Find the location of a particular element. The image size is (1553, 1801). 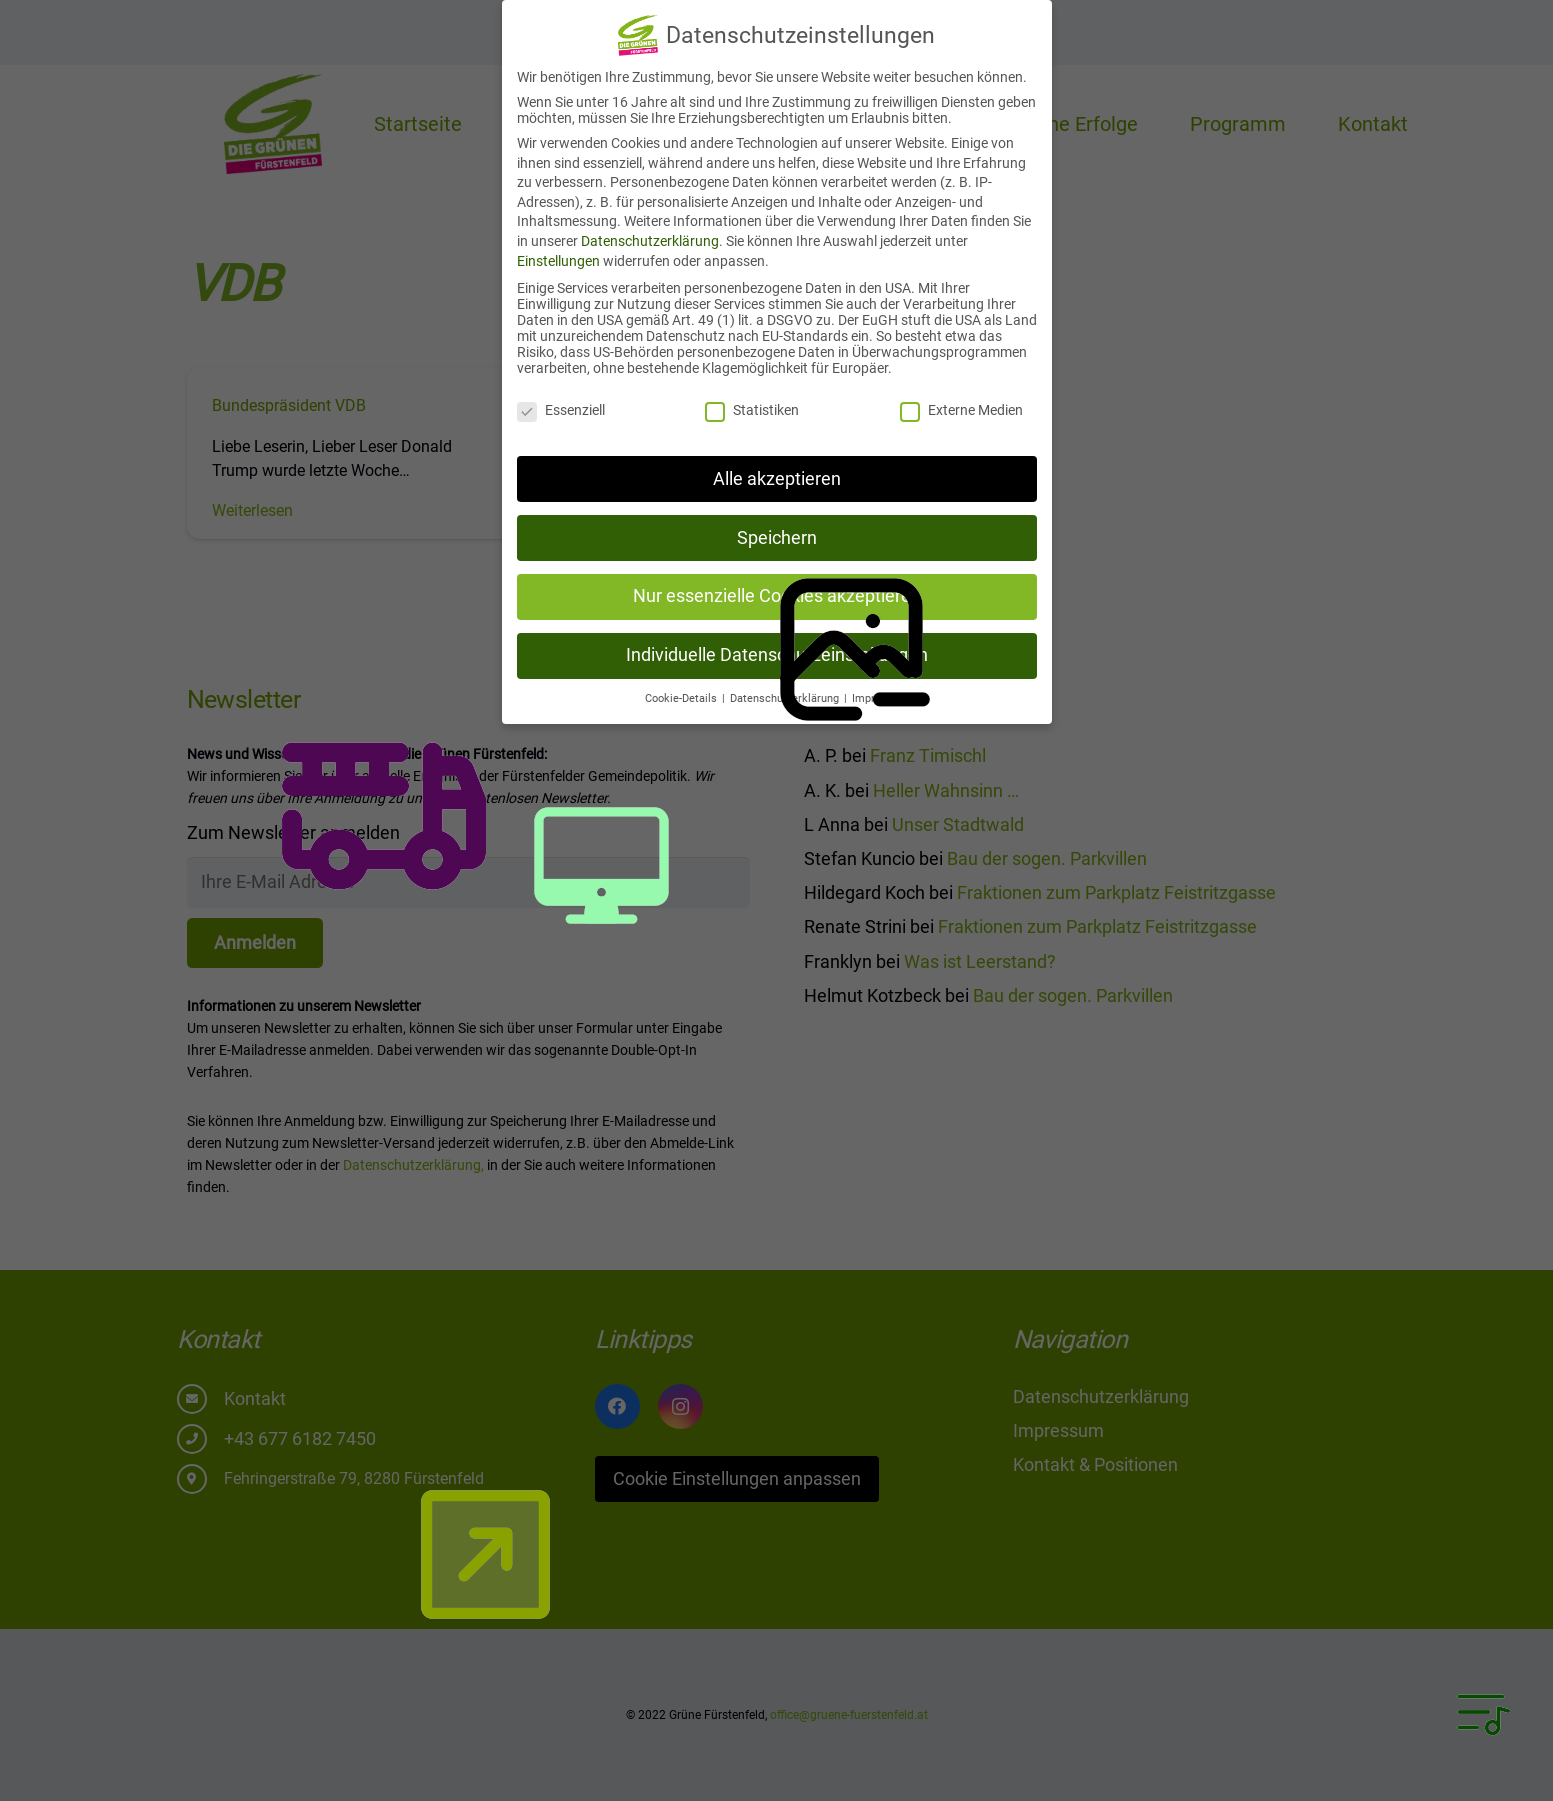

emergency services or fire department contact is located at coordinates (379, 806).